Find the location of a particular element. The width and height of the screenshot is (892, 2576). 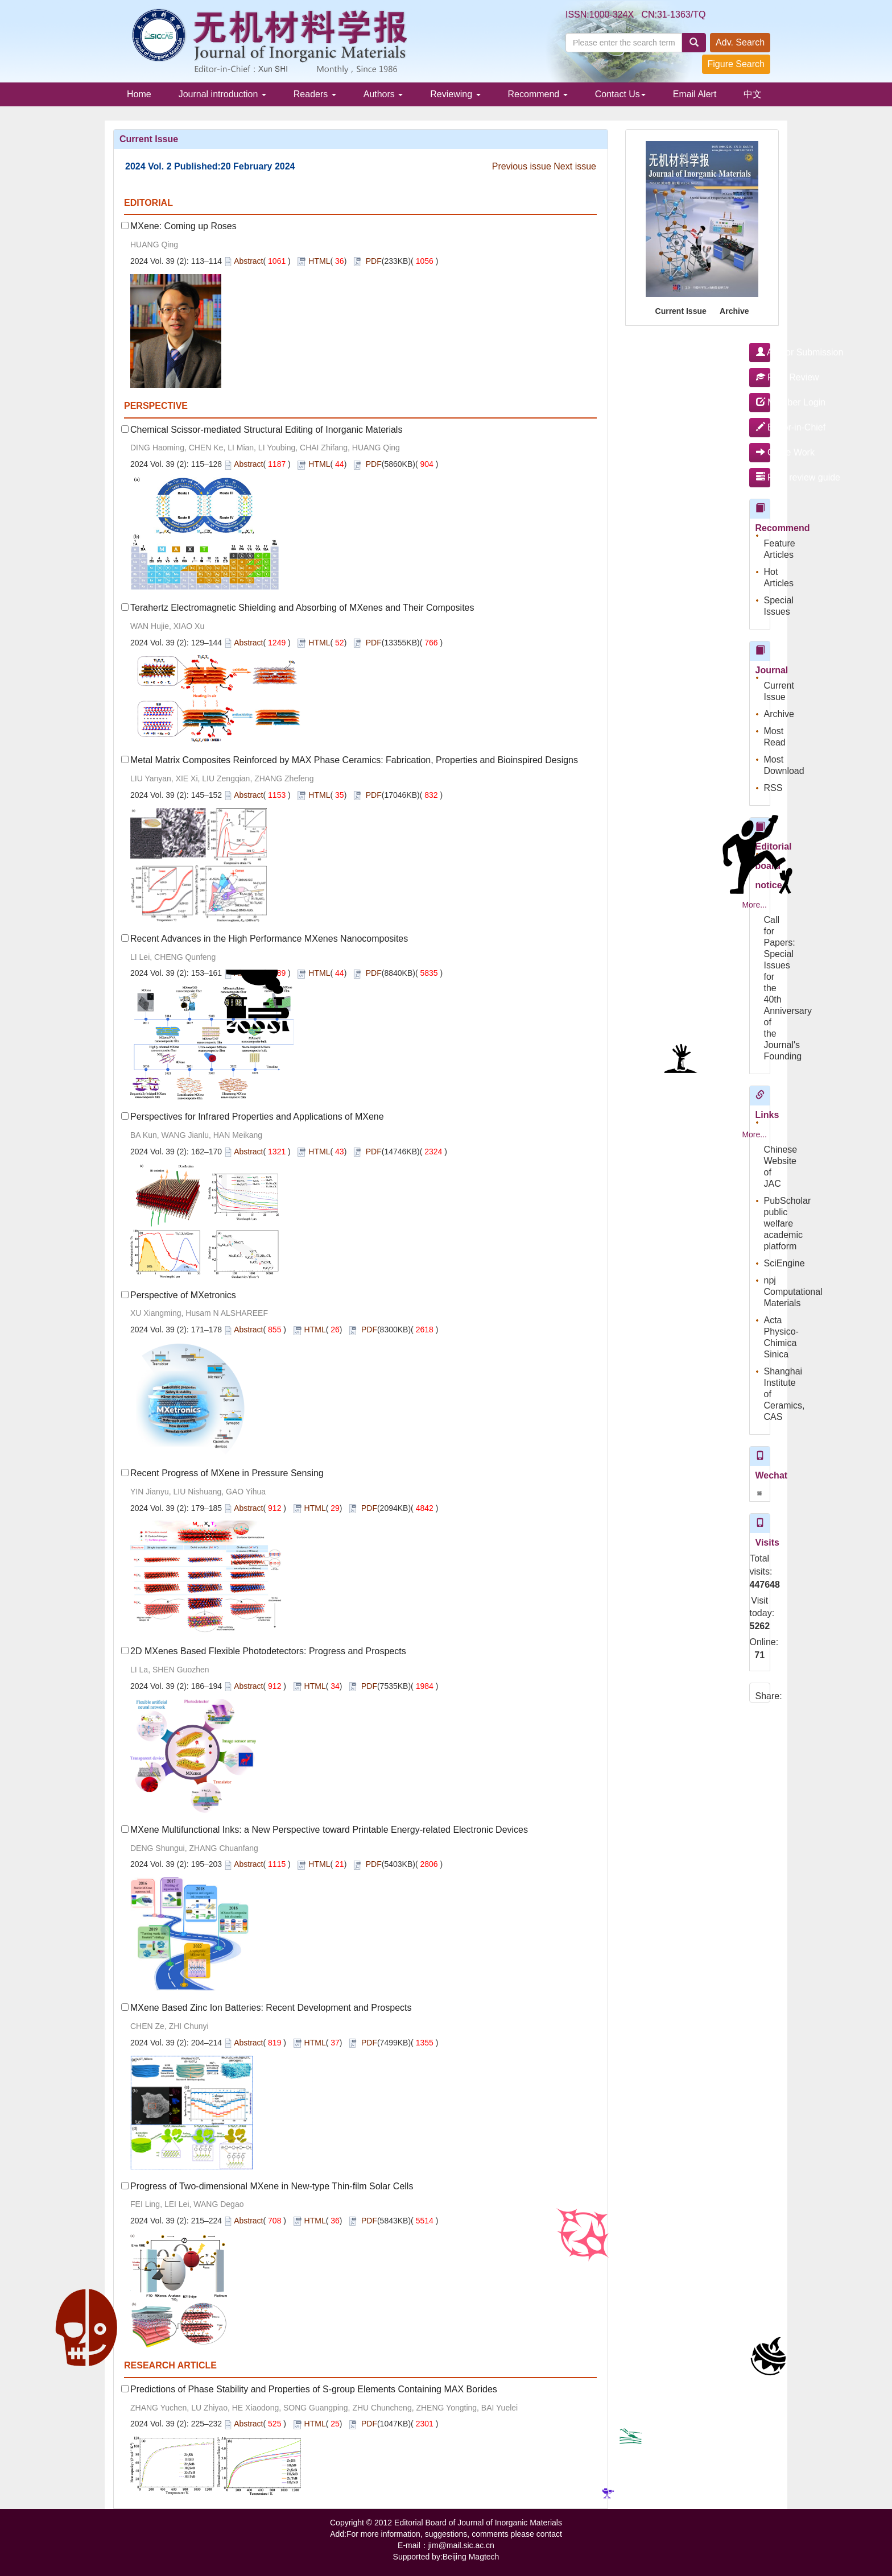

indicates magic or spell activation is located at coordinates (583, 2234).